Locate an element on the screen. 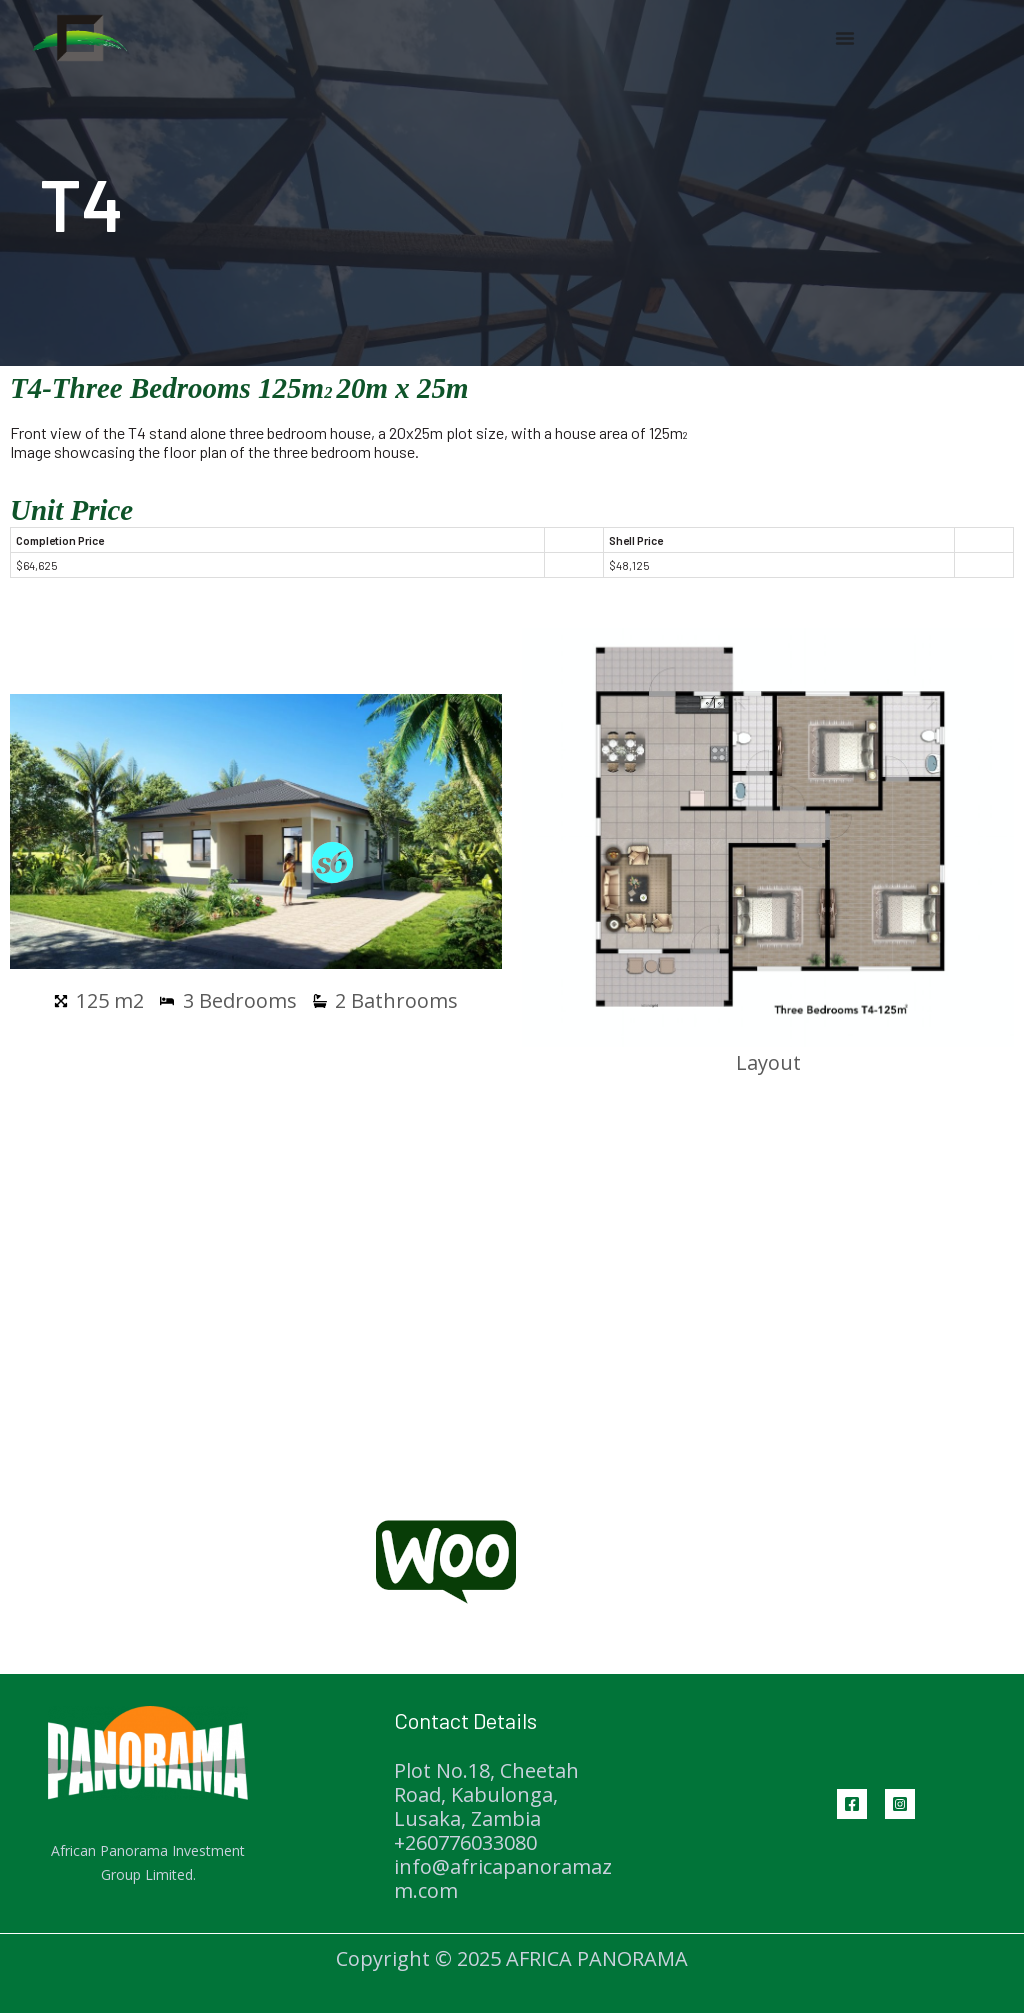 This screenshot has width=1024, height=2013. visit Society6 website or app is located at coordinates (332, 862).